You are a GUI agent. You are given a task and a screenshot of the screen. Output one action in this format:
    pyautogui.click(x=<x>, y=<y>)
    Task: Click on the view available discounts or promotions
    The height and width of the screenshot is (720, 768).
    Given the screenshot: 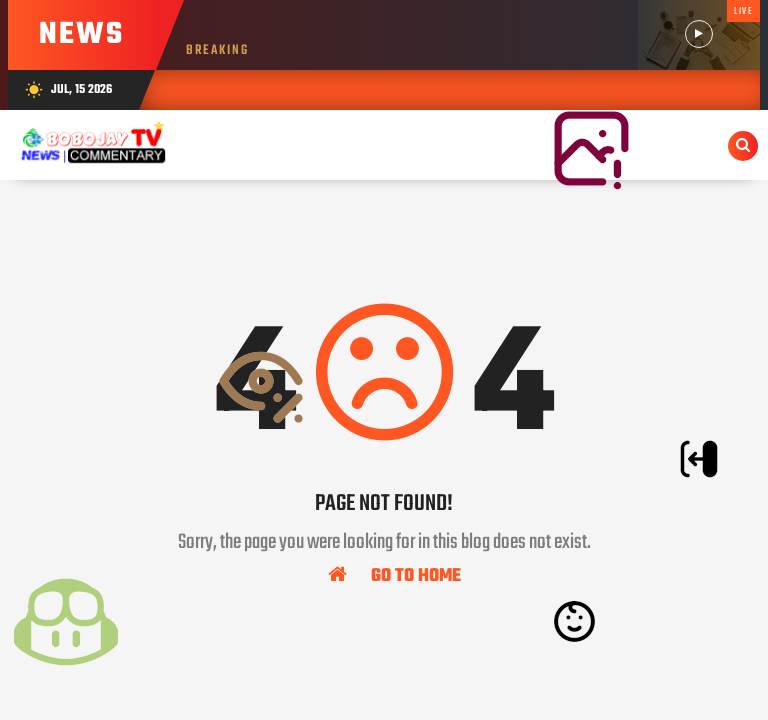 What is the action you would take?
    pyautogui.click(x=261, y=381)
    